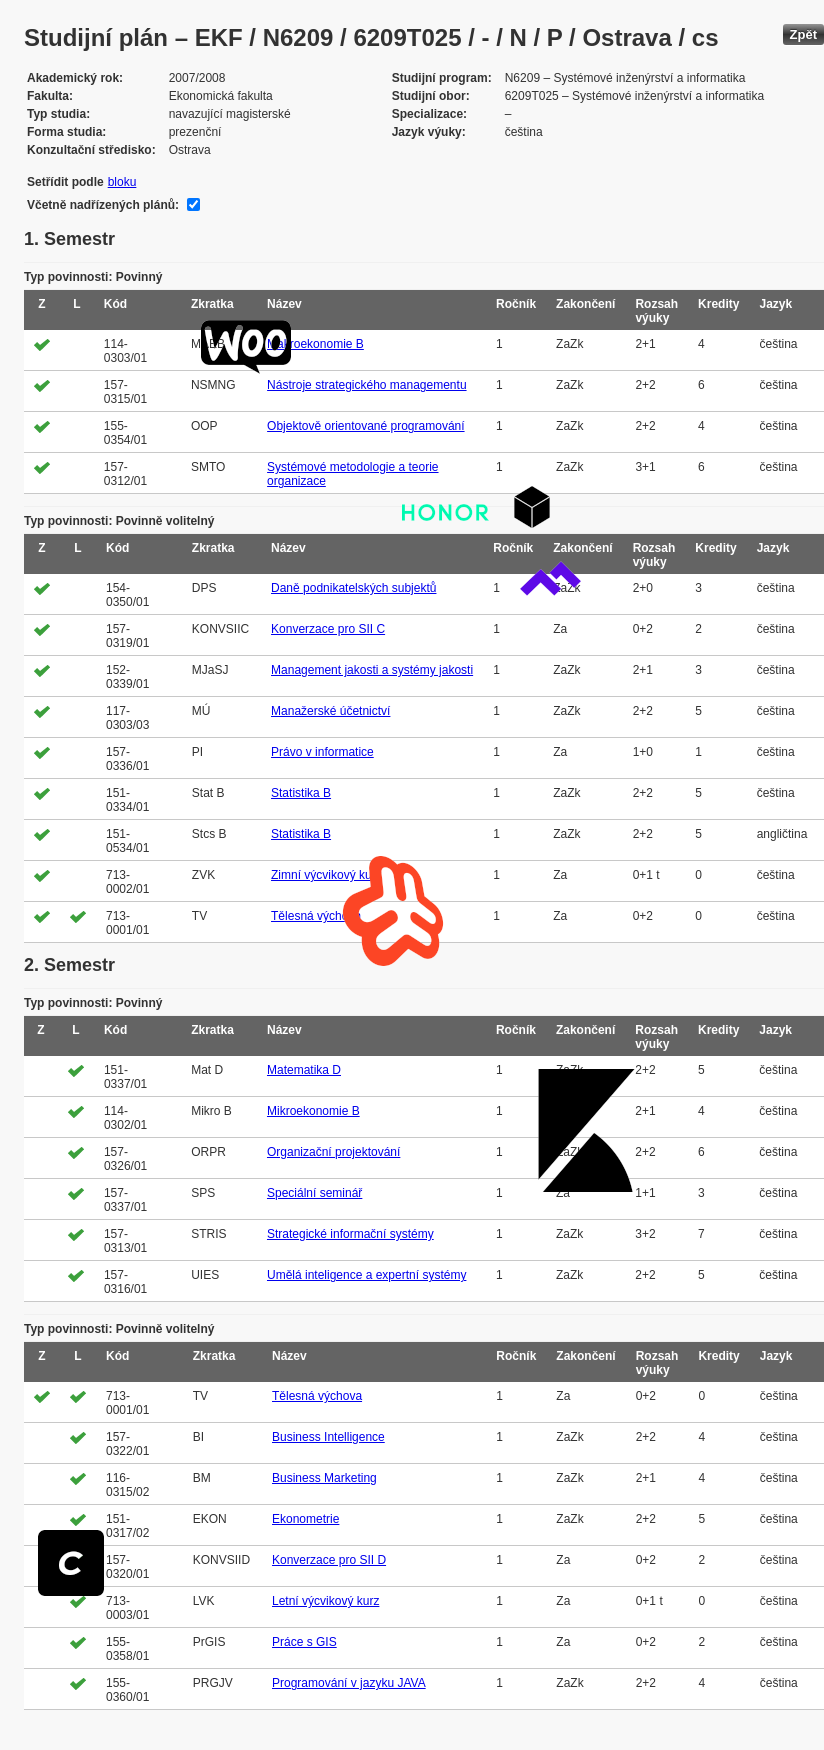 The image size is (824, 1750). Describe the element at coordinates (586, 1130) in the screenshot. I see `open kibana dashboard` at that location.